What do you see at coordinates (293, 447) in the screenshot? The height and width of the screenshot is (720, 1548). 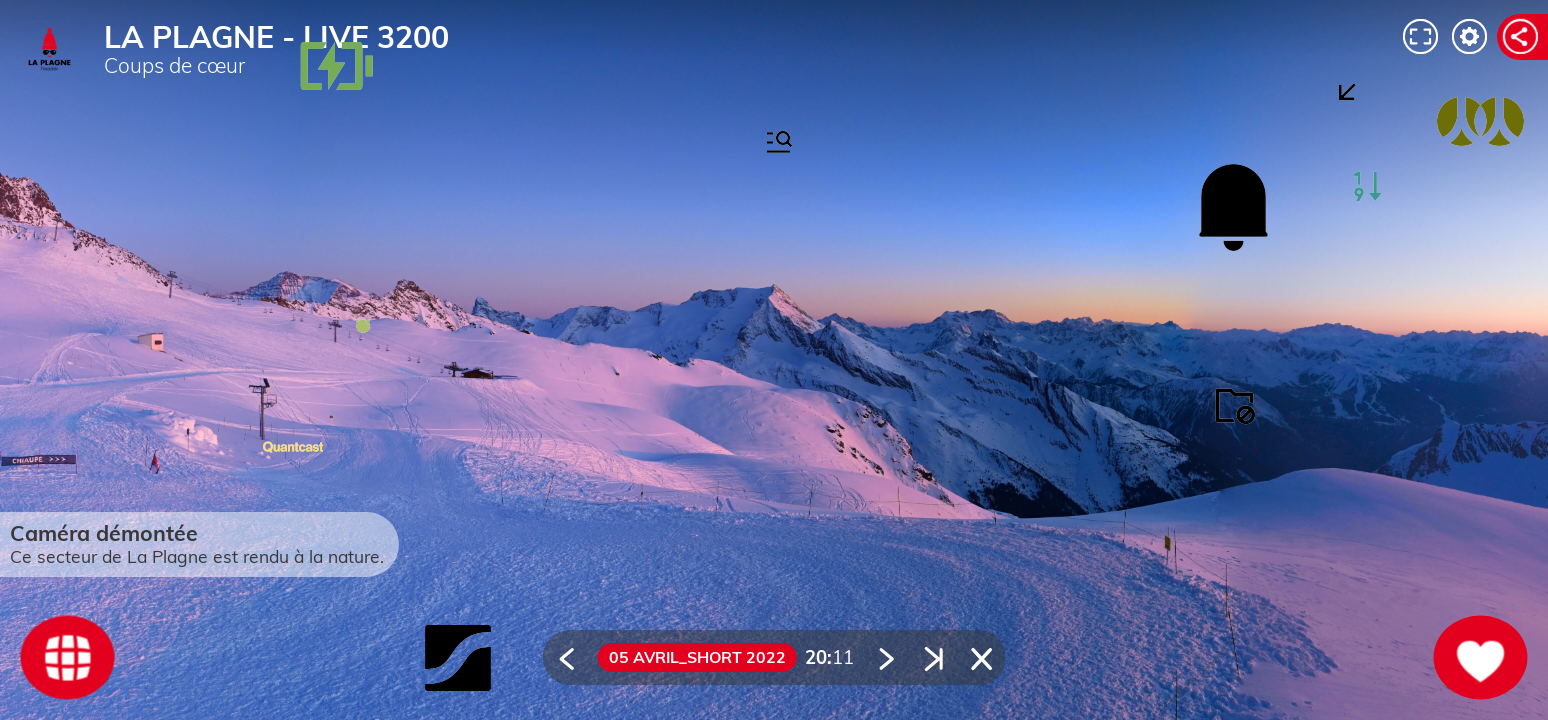 I see `quantcast company logo` at bounding box center [293, 447].